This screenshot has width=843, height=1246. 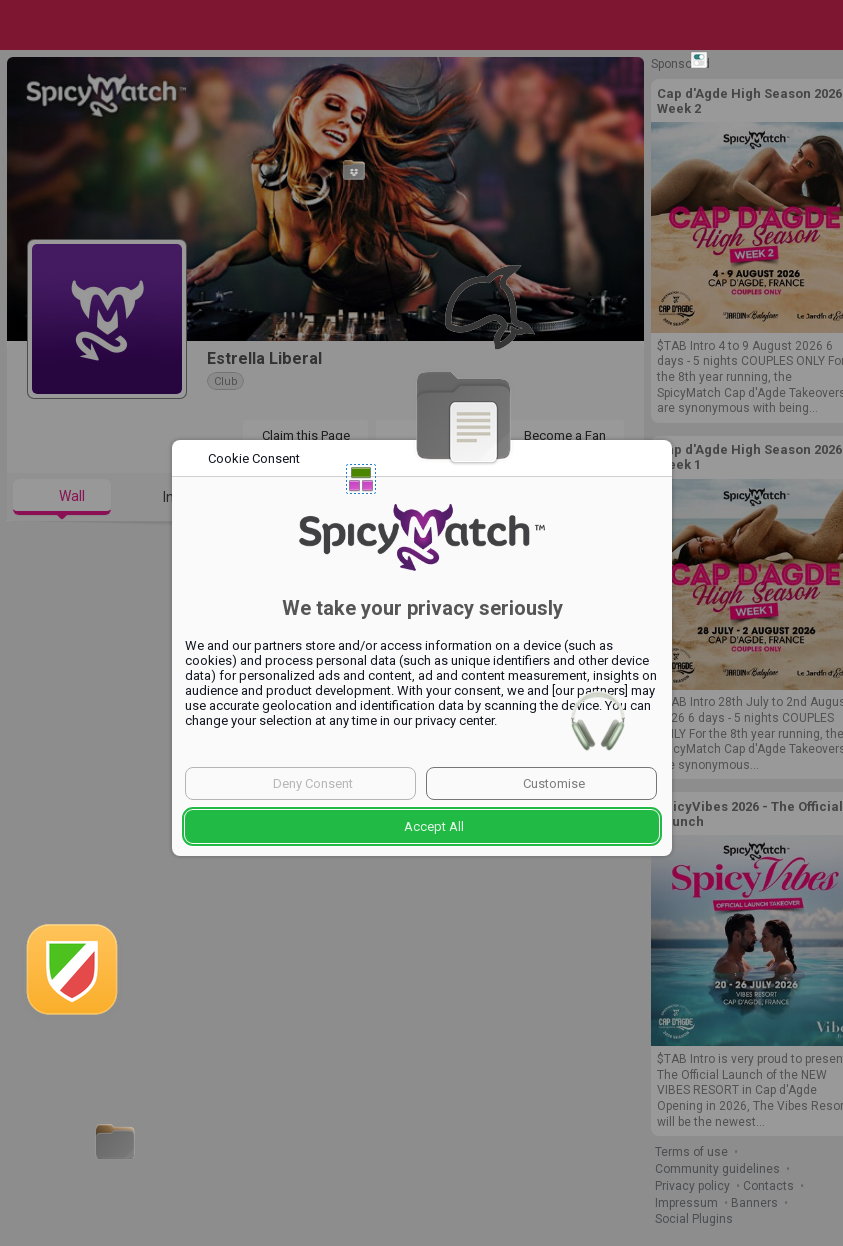 I want to click on open an existing document or file, so click(x=463, y=415).